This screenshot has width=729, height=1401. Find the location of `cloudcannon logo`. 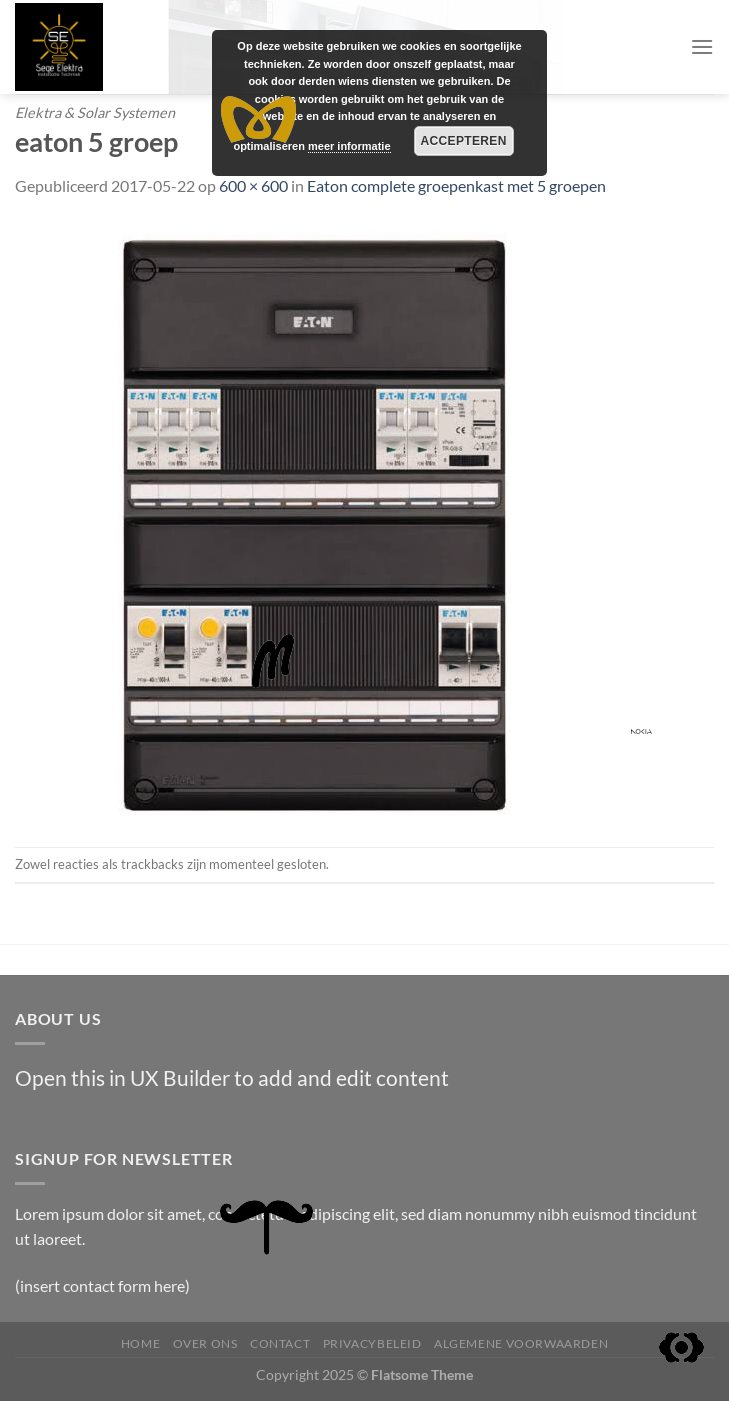

cloudcannon logo is located at coordinates (681, 1347).